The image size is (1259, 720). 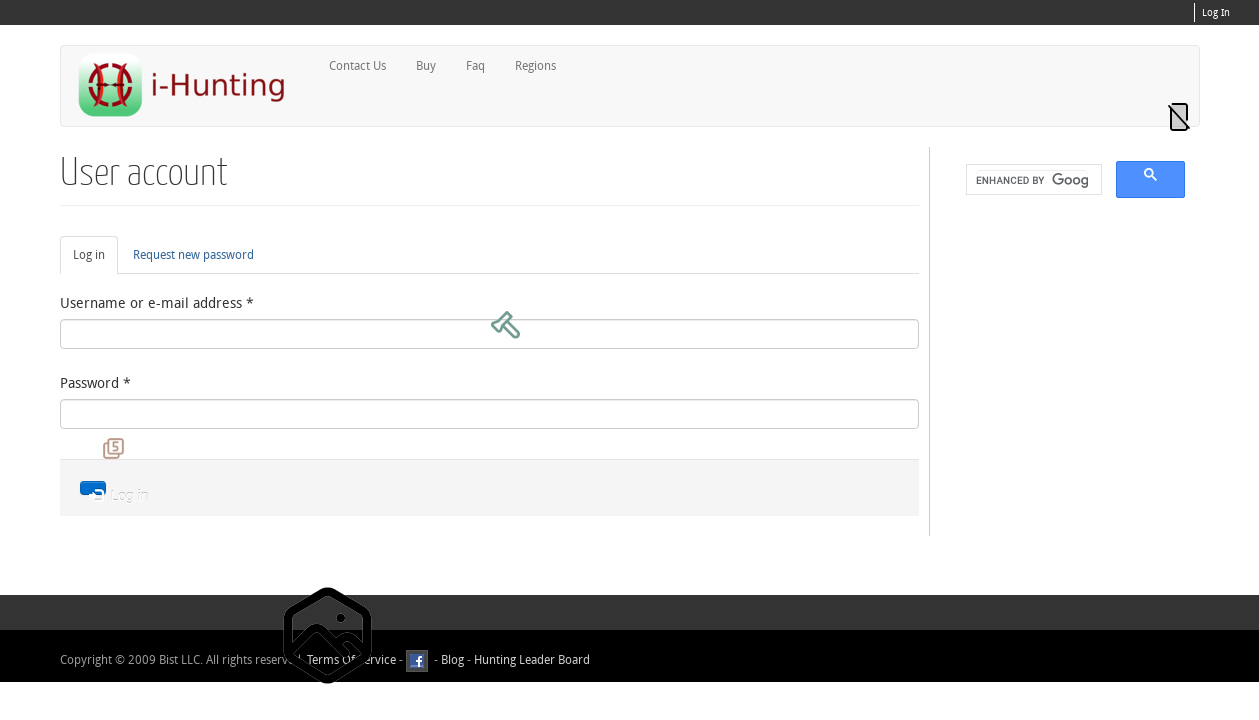 What do you see at coordinates (327, 635) in the screenshot?
I see `view photos in hexagonal frame` at bounding box center [327, 635].